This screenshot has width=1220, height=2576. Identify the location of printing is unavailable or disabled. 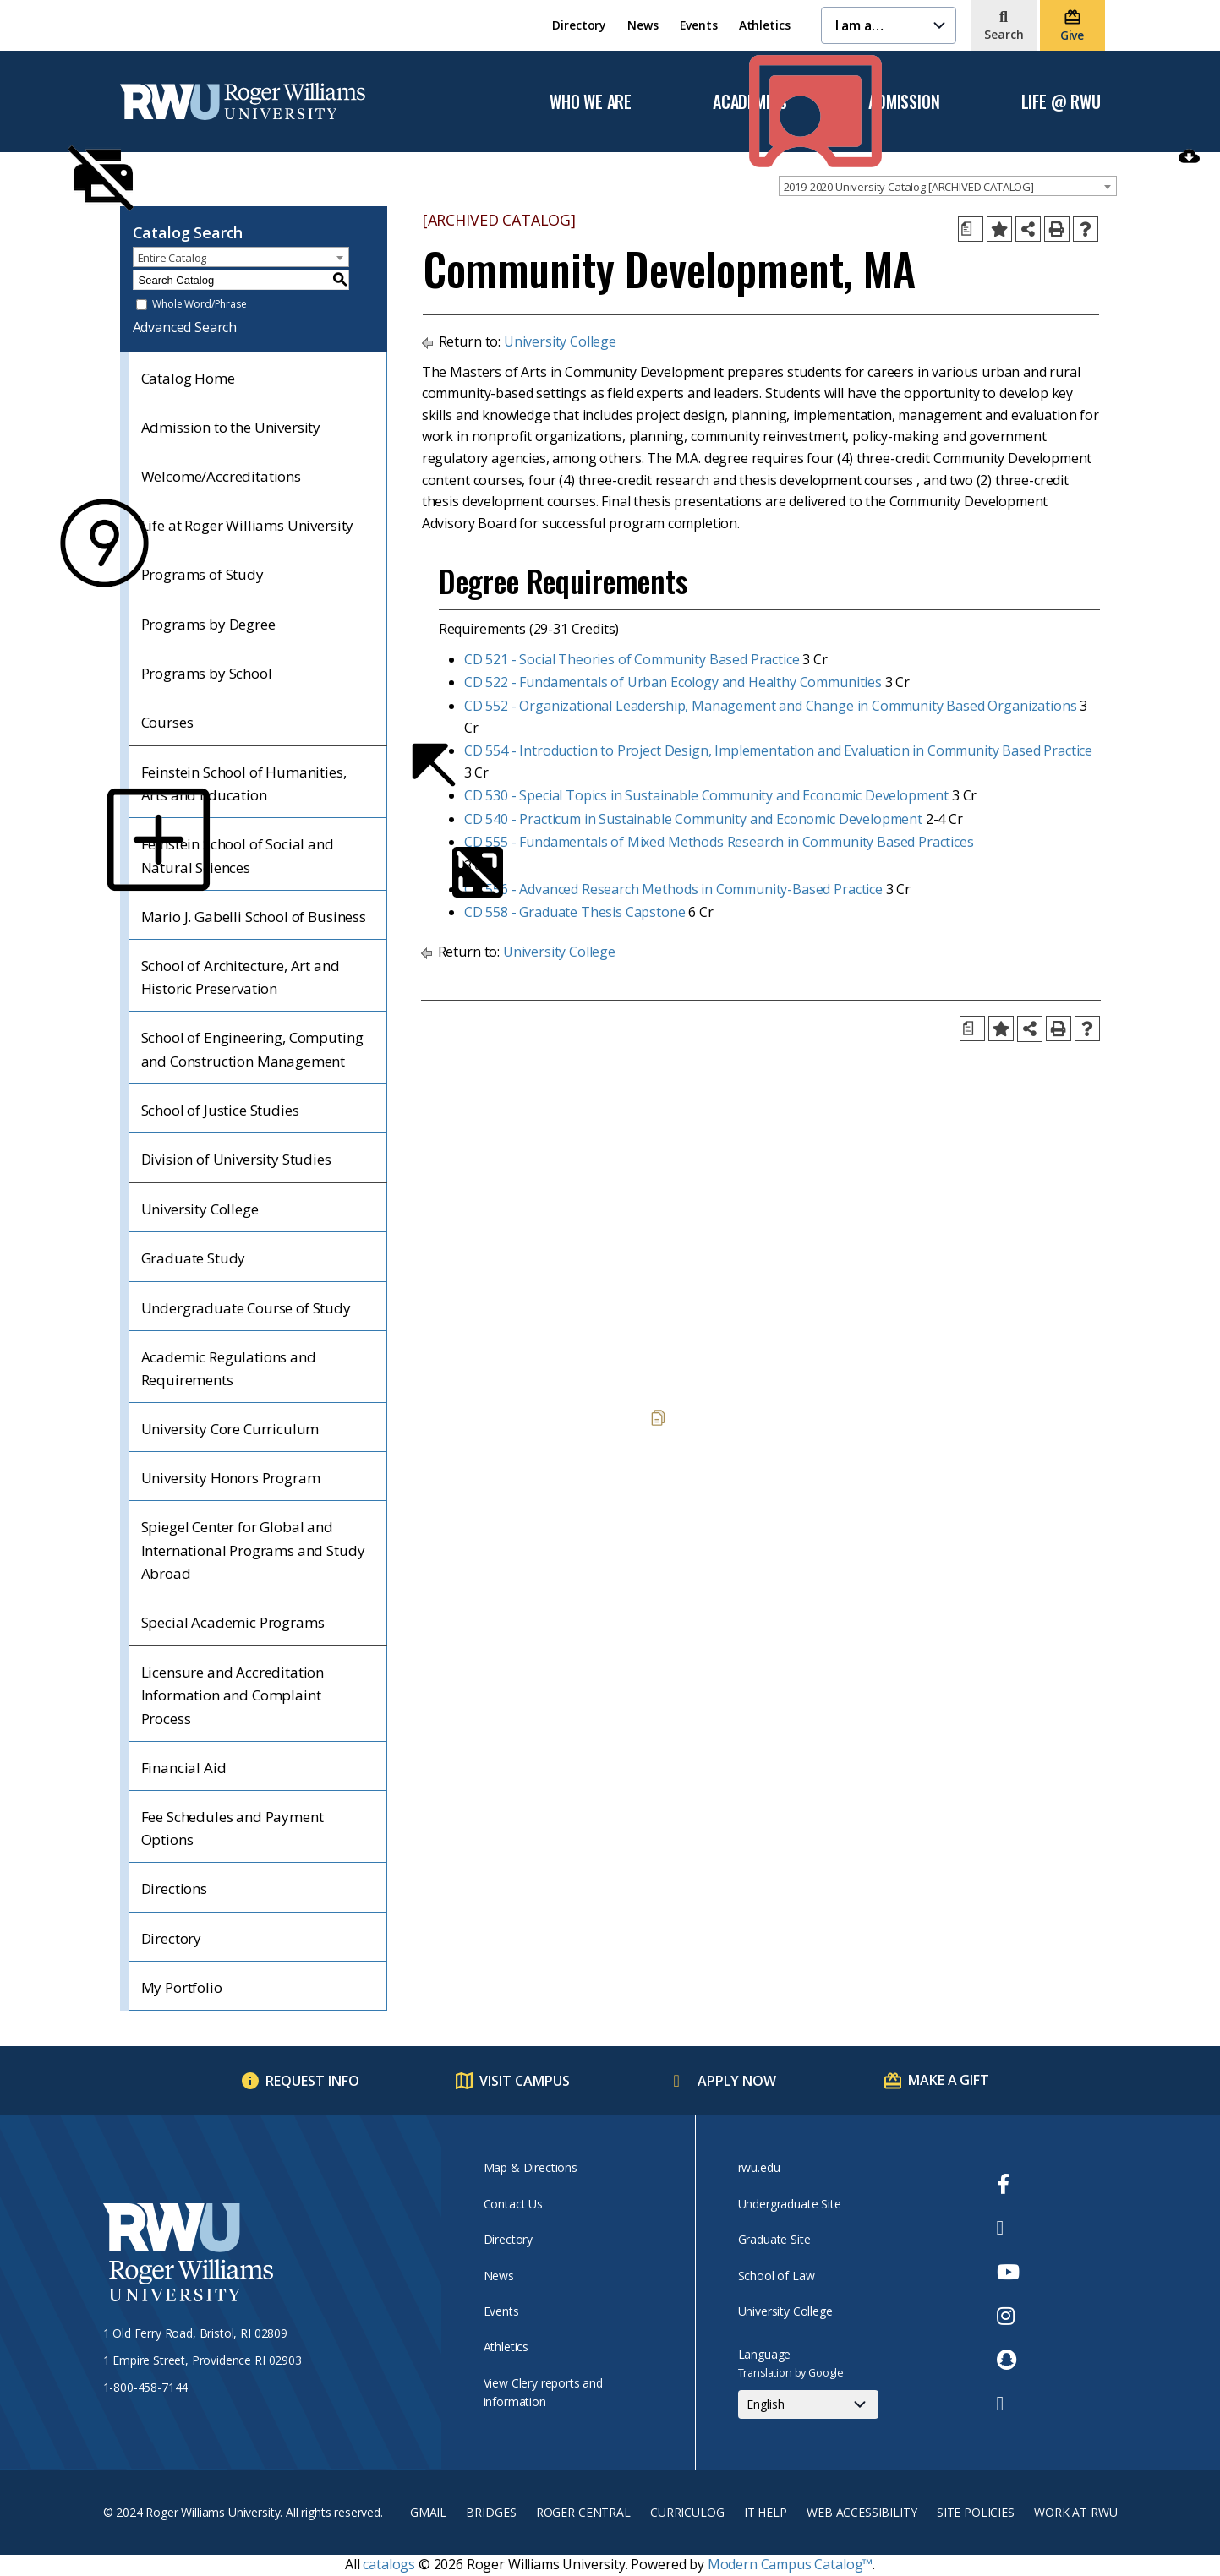
(103, 176).